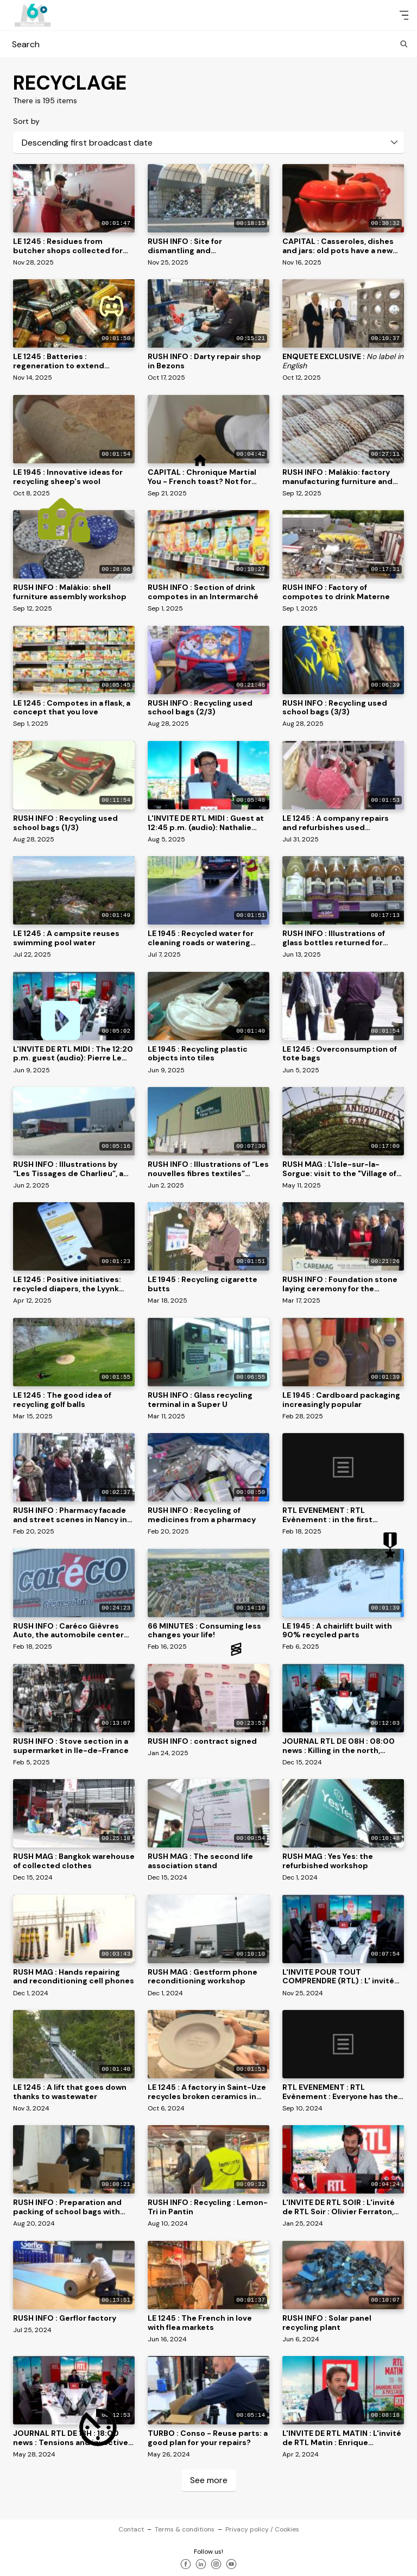  I want to click on navigate to home screen, so click(200, 460).